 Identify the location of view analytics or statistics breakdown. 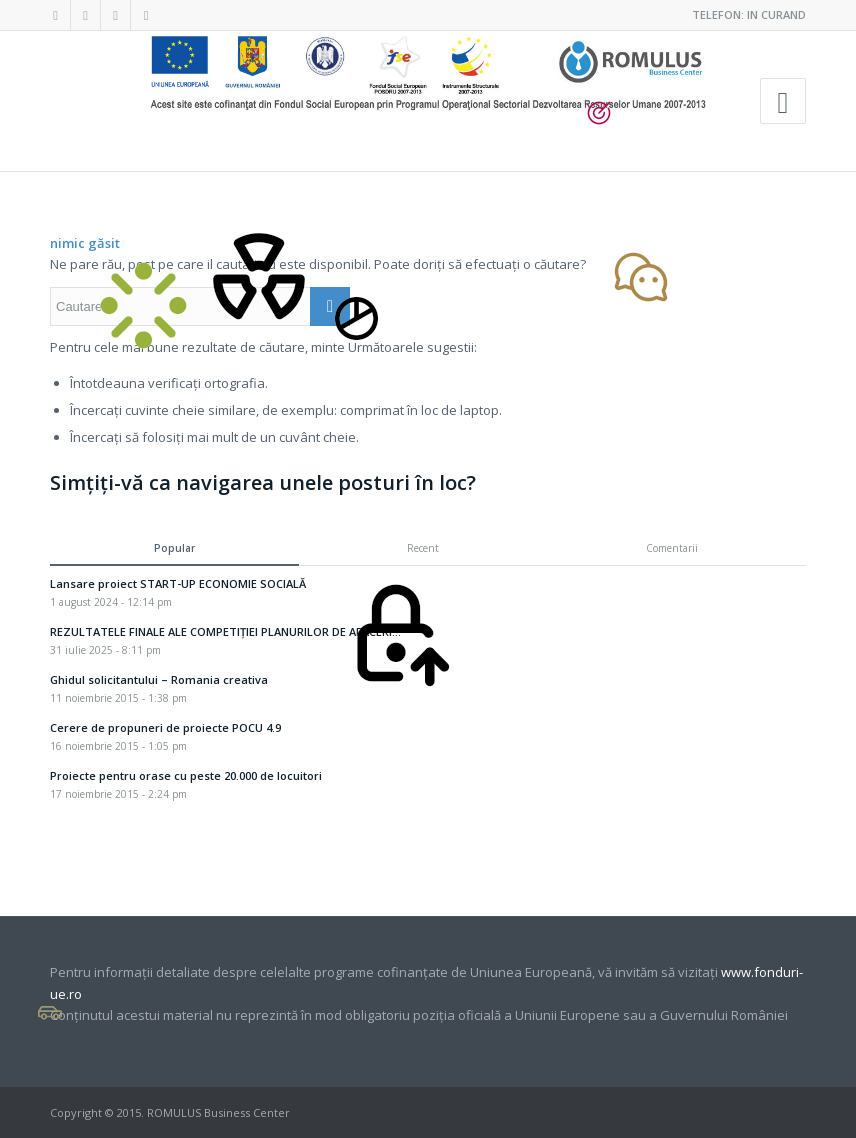
(356, 318).